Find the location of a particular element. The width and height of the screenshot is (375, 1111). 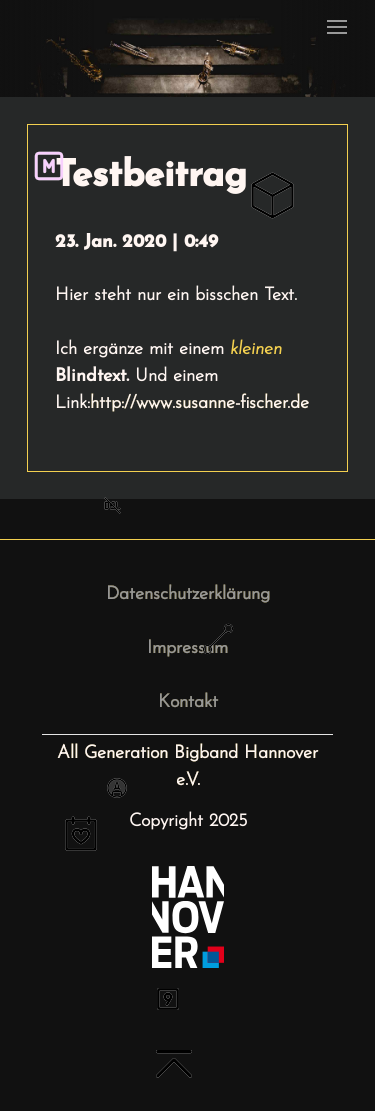

select the number nine is located at coordinates (168, 999).